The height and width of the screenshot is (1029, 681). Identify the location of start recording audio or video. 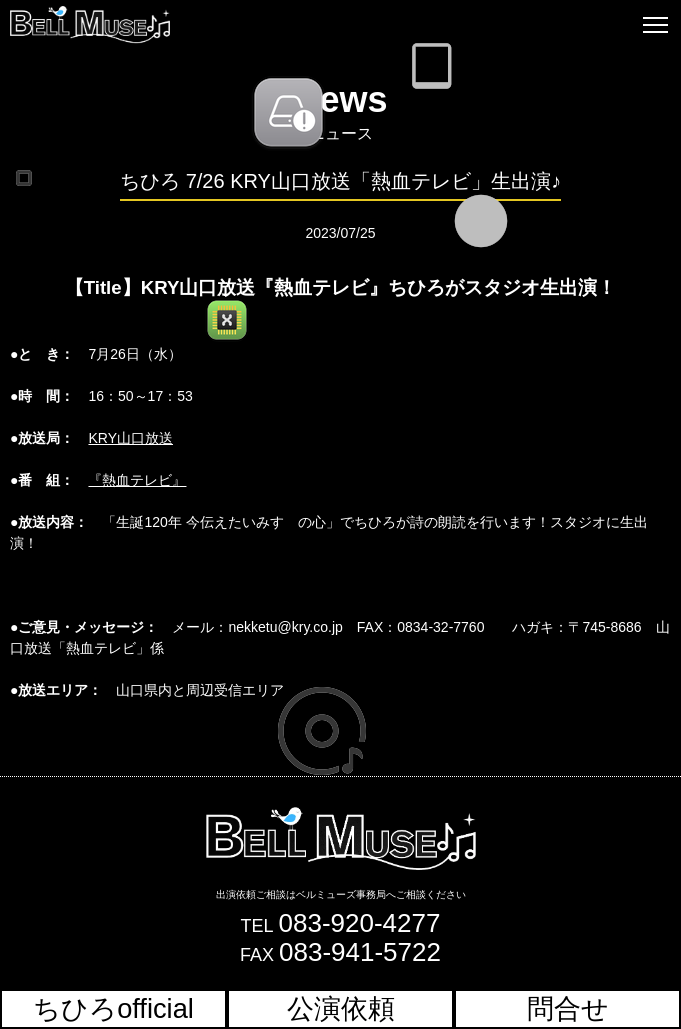
(481, 221).